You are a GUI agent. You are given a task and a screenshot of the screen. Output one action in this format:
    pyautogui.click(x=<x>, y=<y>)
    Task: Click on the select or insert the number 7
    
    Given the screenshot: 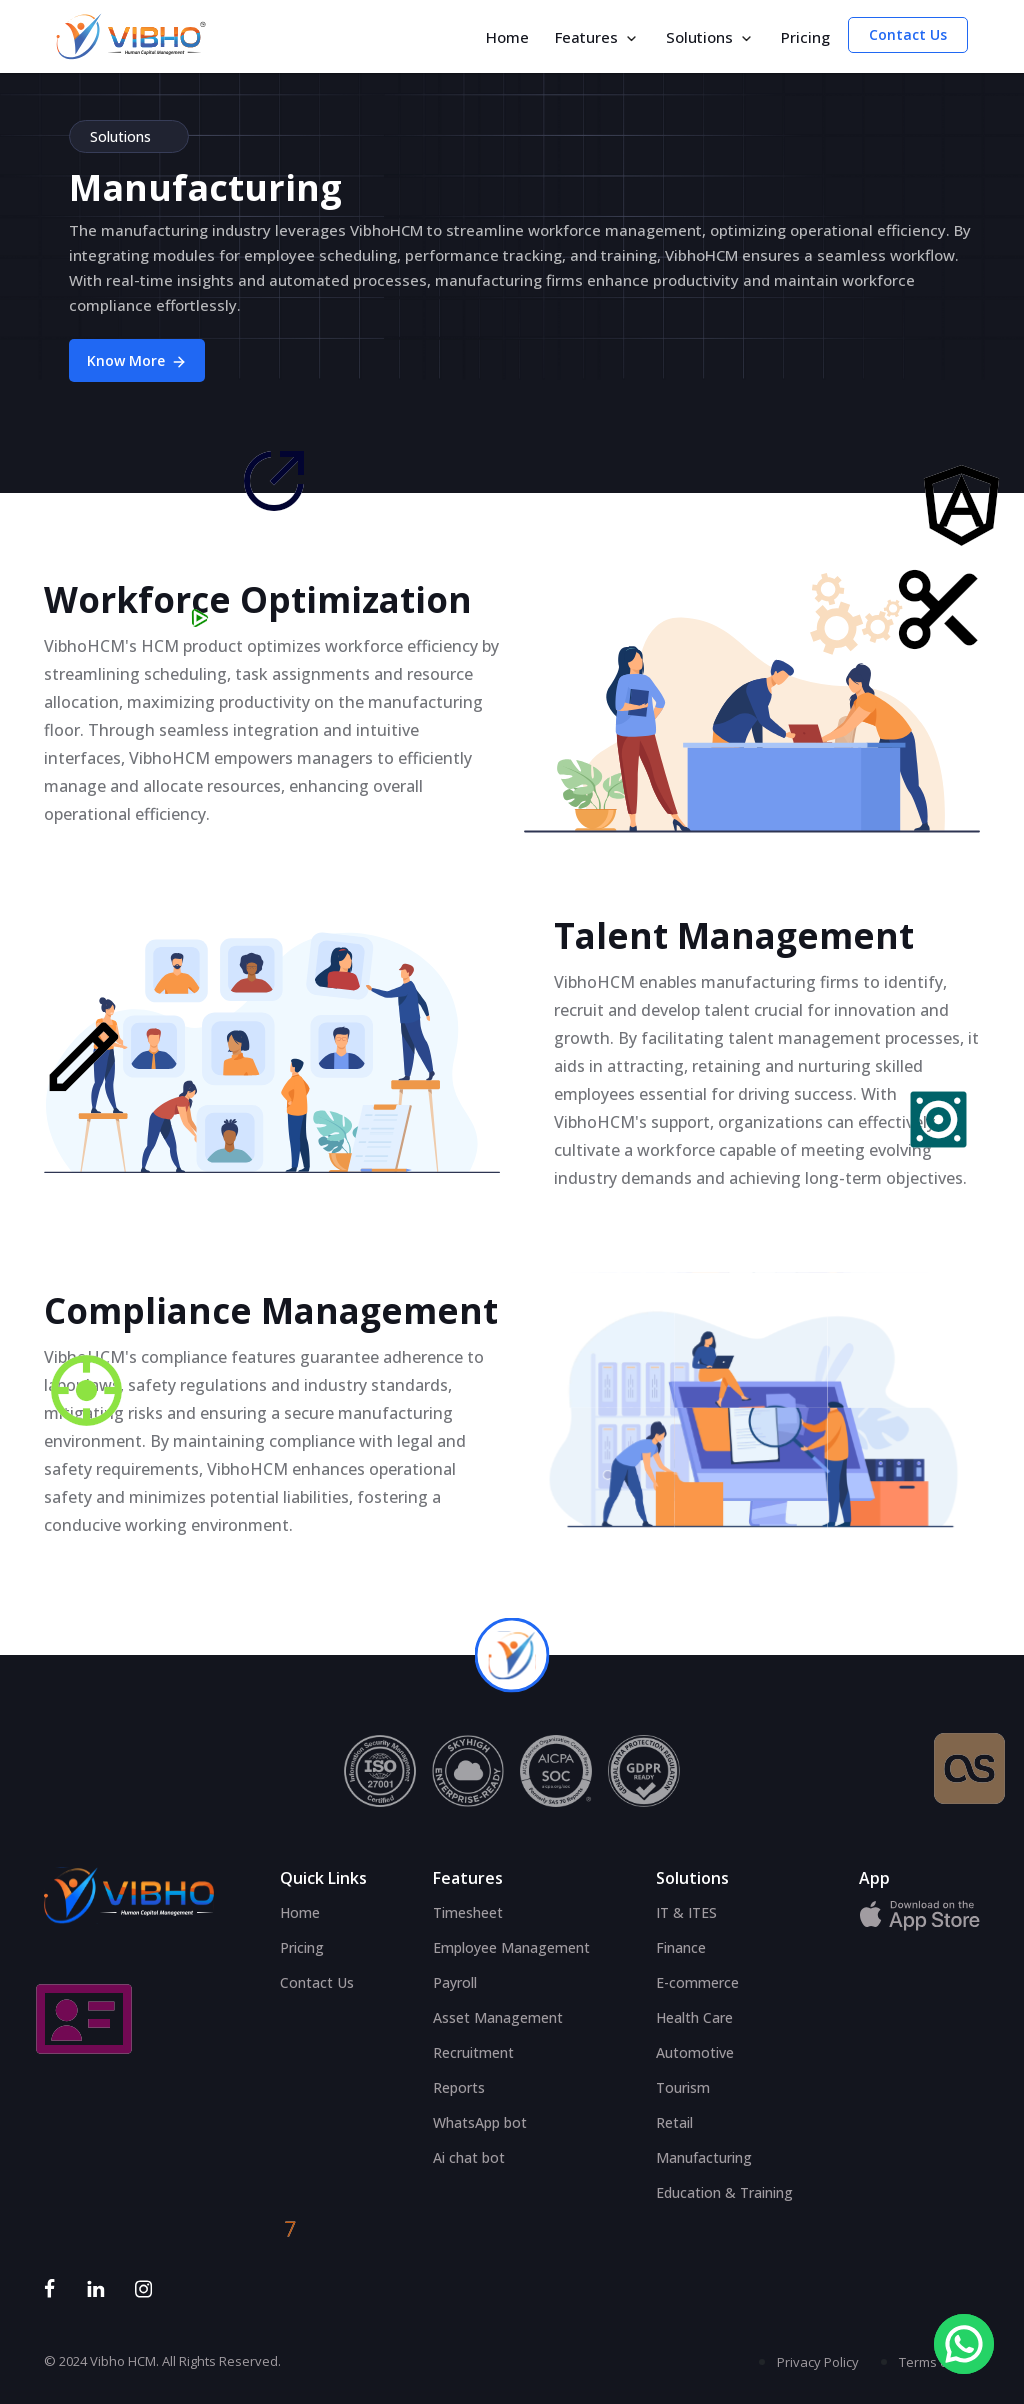 What is the action you would take?
    pyautogui.click(x=290, y=2229)
    